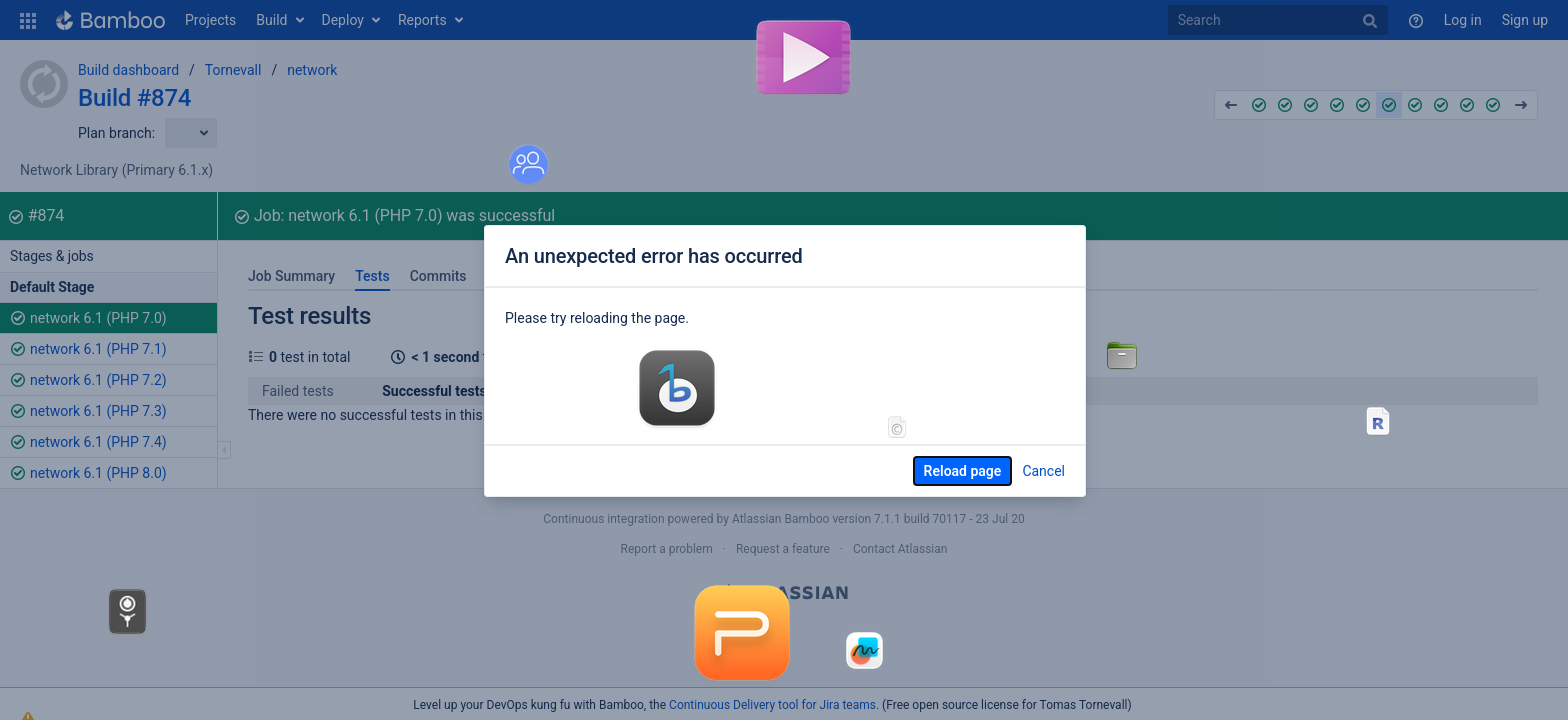 This screenshot has height=720, width=1568. I want to click on open wps presentation app, so click(742, 633).